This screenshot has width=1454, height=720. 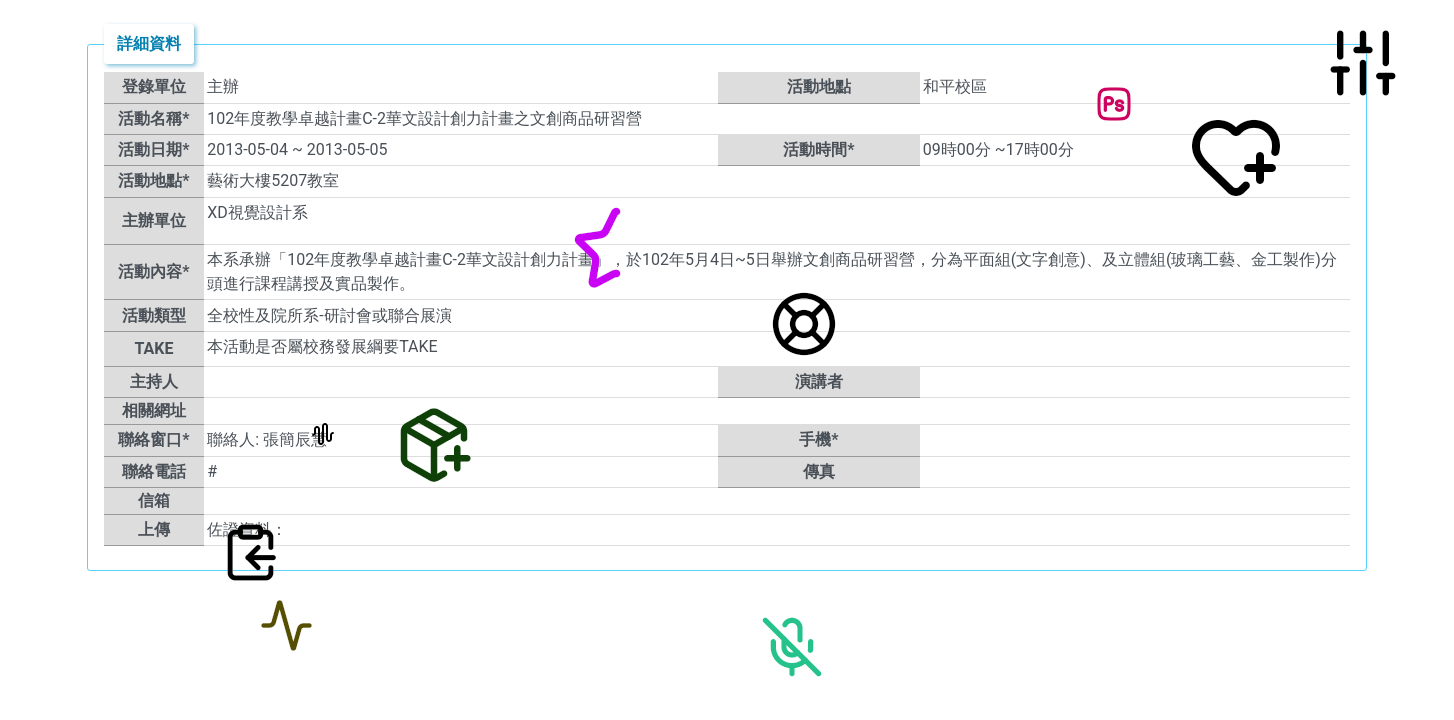 What do you see at coordinates (616, 249) in the screenshot?
I see `indicates a partial or half-star rating` at bounding box center [616, 249].